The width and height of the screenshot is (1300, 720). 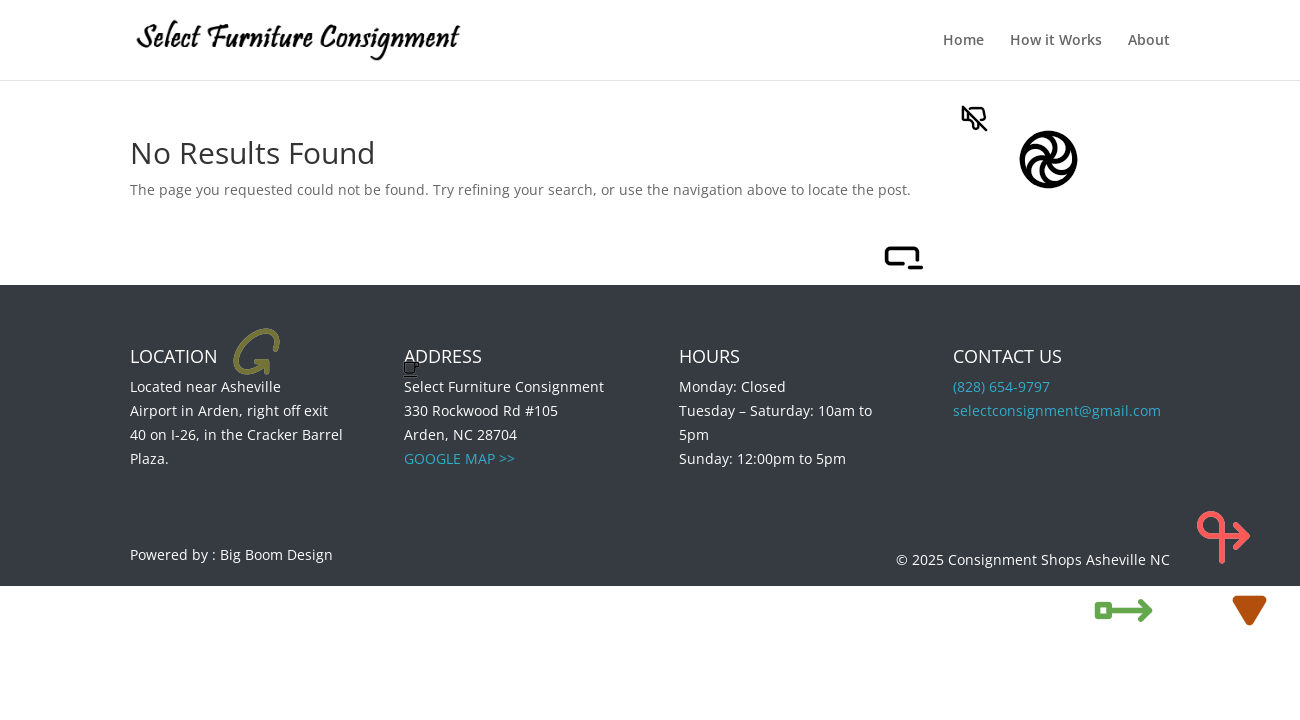 What do you see at coordinates (974, 118) in the screenshot?
I see `dislike feature is disabled or unavailable` at bounding box center [974, 118].